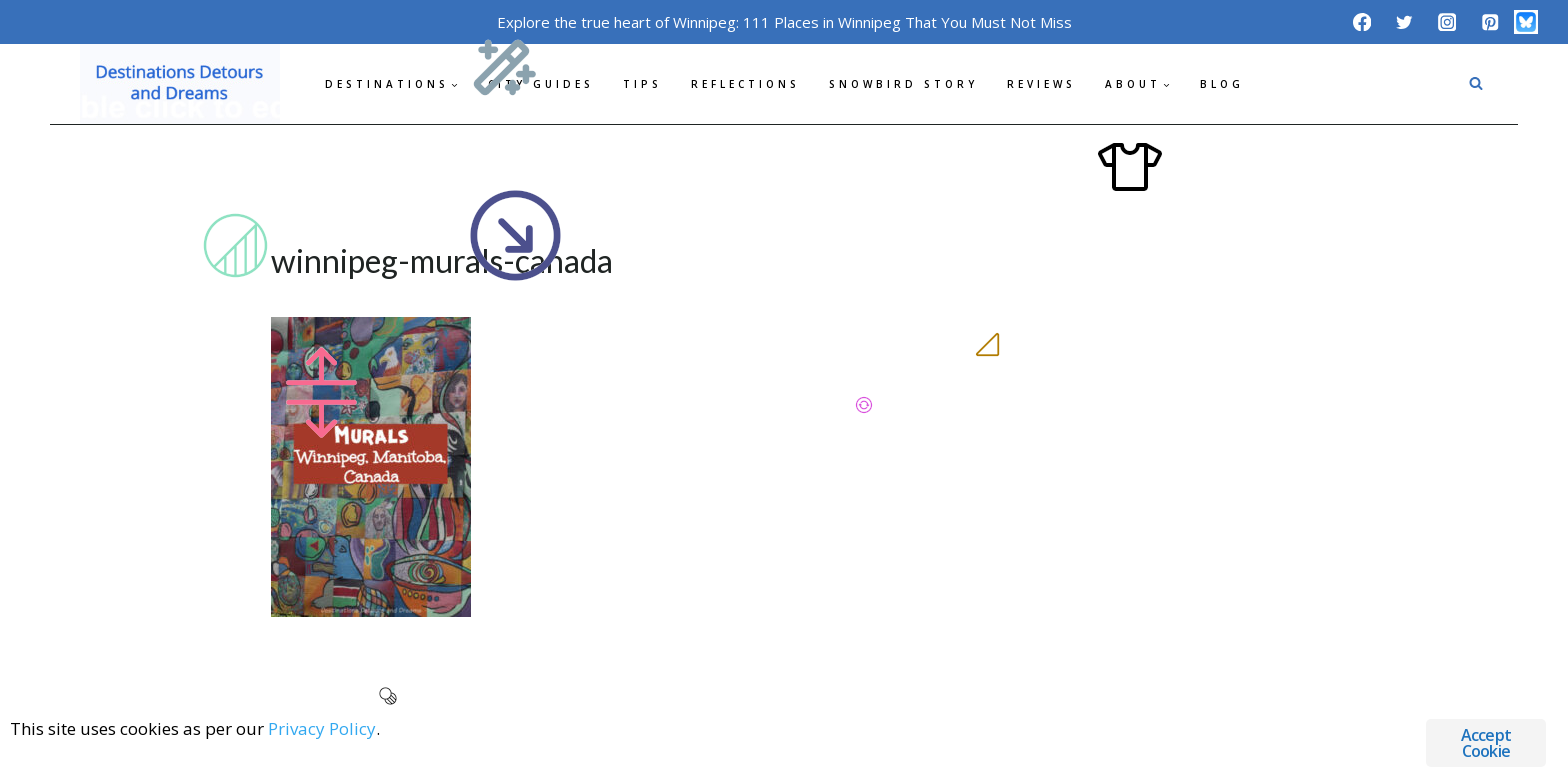 The height and width of the screenshot is (783, 1568). What do you see at coordinates (989, 345) in the screenshot?
I see `indicates no cellular signal available` at bounding box center [989, 345].